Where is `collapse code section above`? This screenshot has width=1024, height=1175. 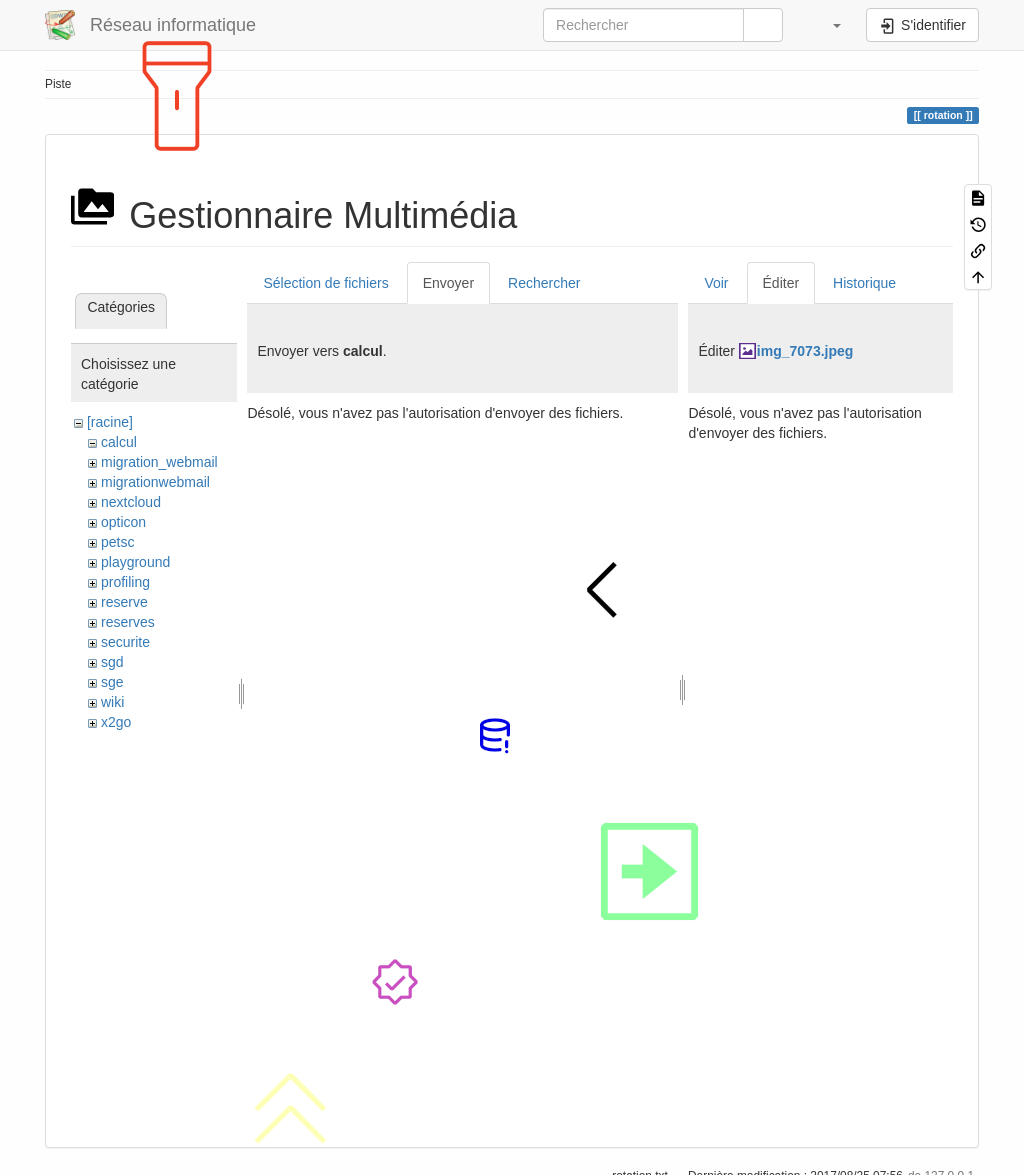
collapse code section above is located at coordinates (292, 1111).